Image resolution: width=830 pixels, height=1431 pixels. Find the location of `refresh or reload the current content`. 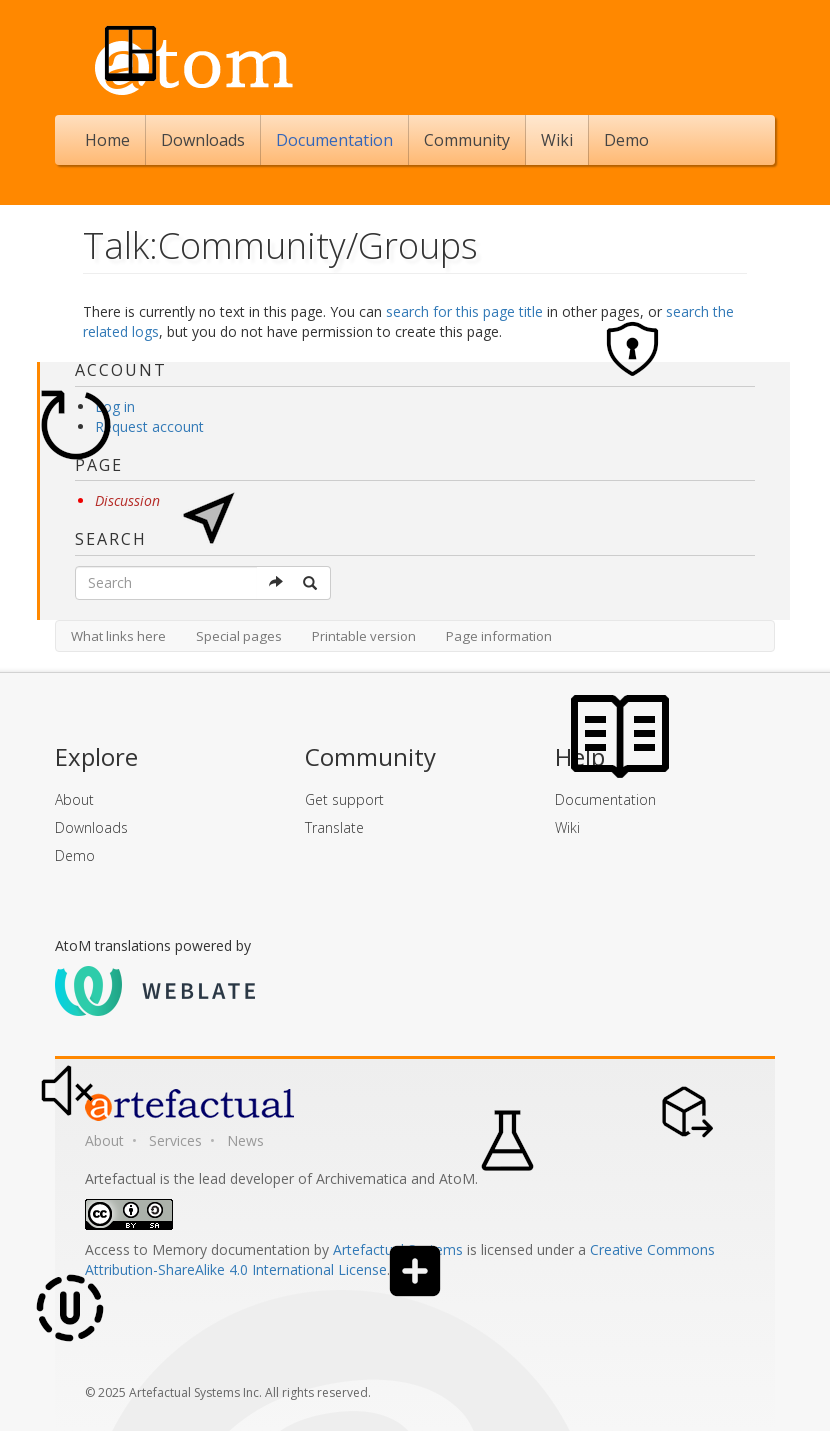

refresh or reload the current content is located at coordinates (76, 425).